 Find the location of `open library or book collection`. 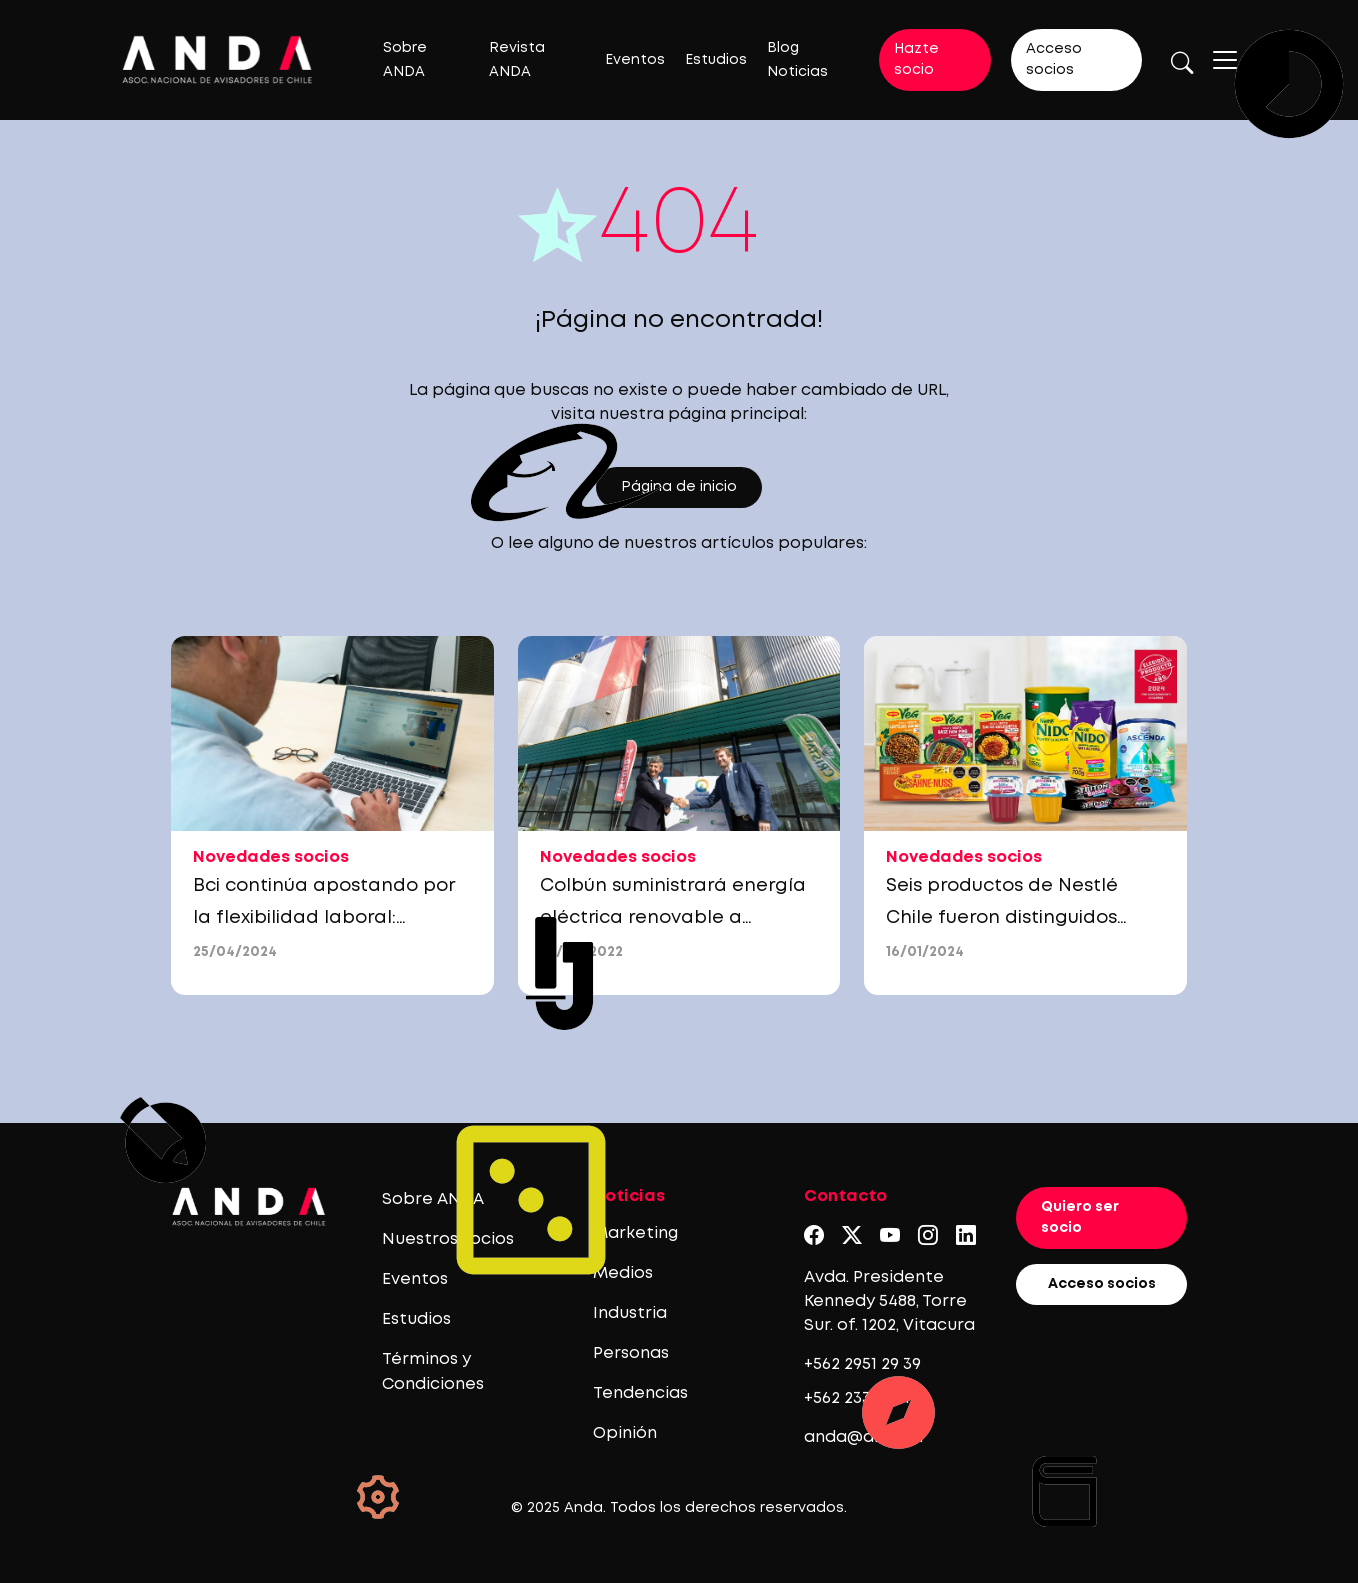

open library or book collection is located at coordinates (1064, 1491).